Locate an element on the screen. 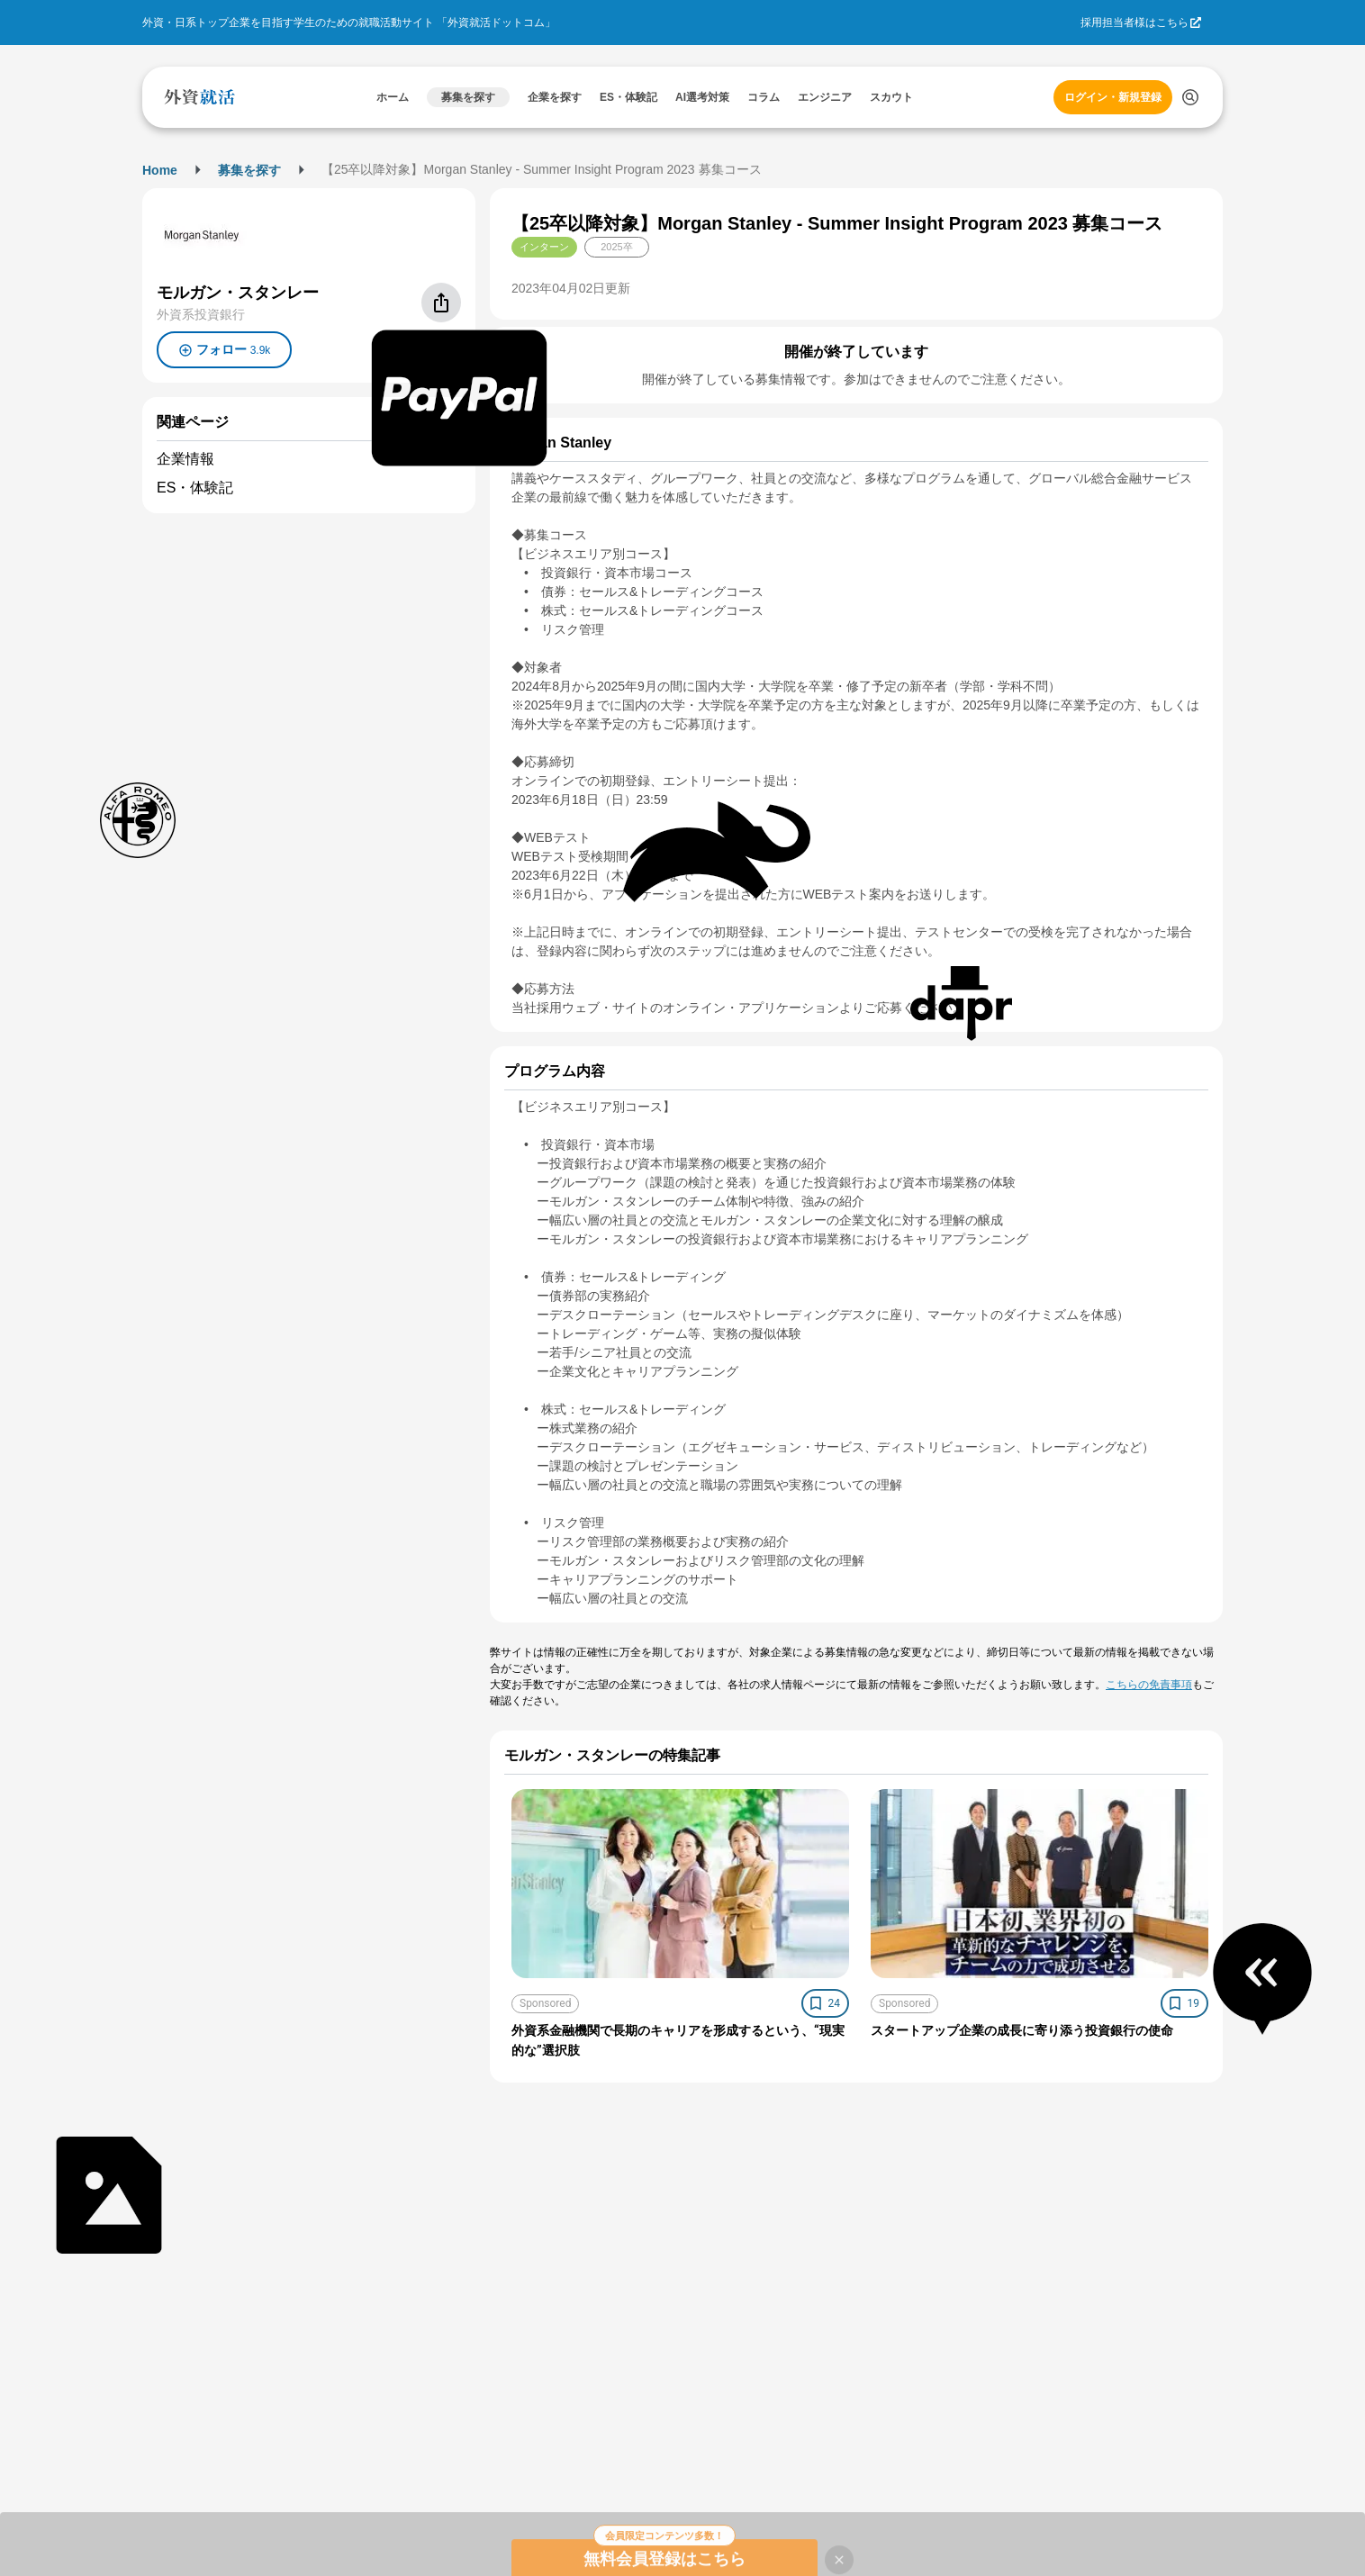  pay with PayPal is located at coordinates (459, 398).